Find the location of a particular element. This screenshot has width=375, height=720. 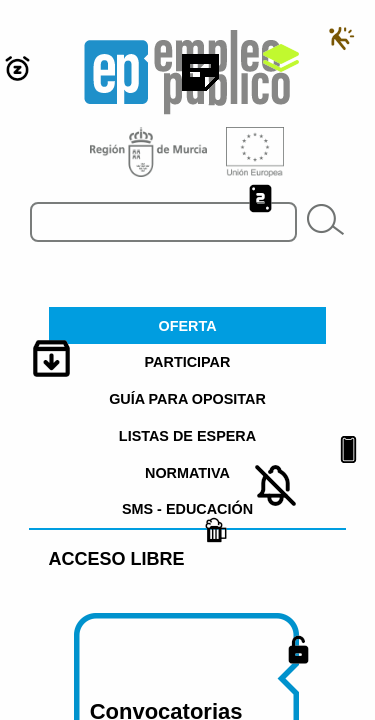

snooze an active alarm is located at coordinates (17, 68).